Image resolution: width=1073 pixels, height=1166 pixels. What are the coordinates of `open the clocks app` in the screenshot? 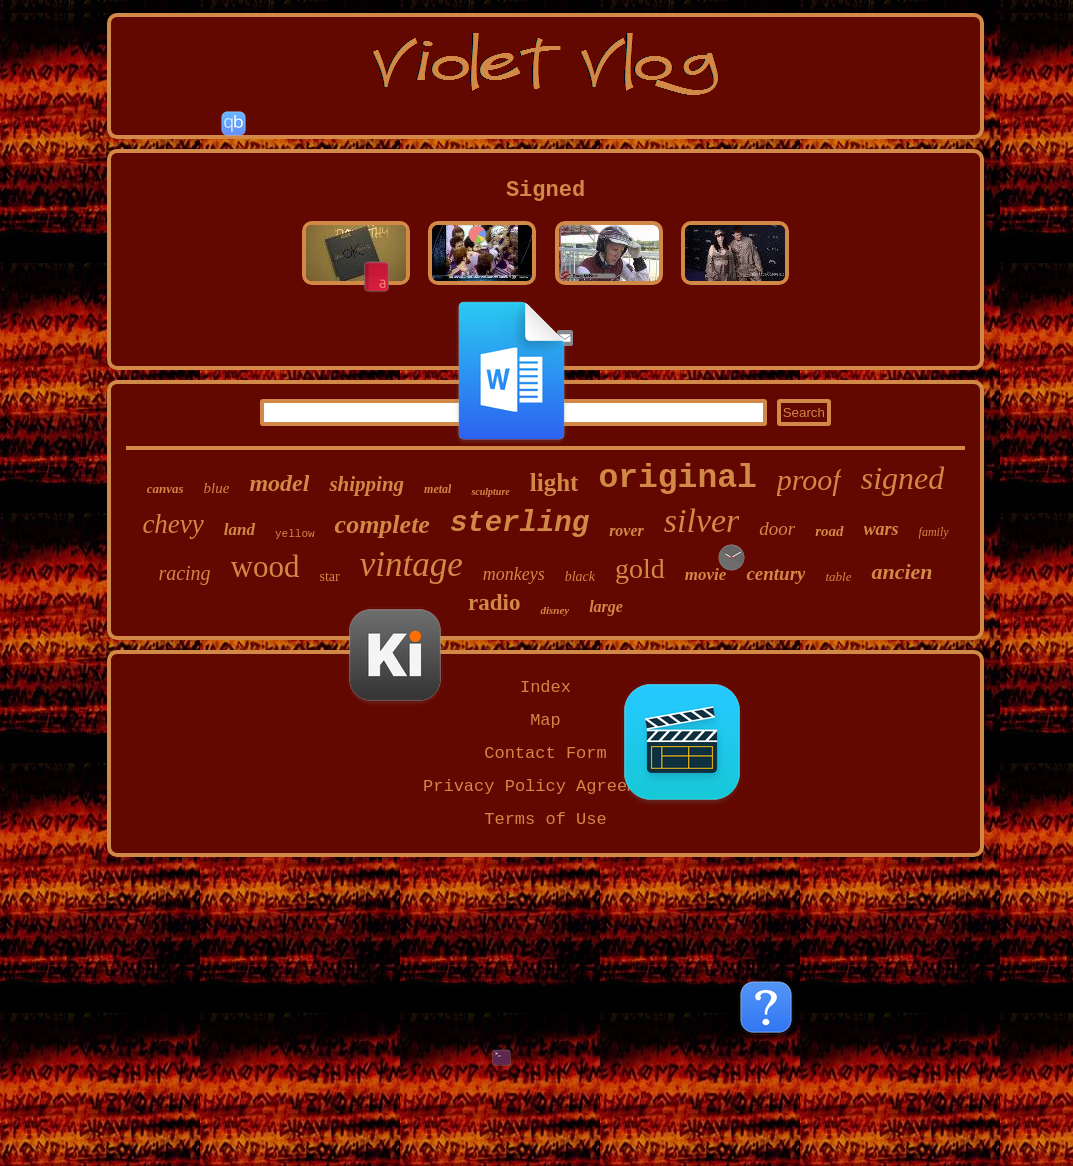 It's located at (731, 557).